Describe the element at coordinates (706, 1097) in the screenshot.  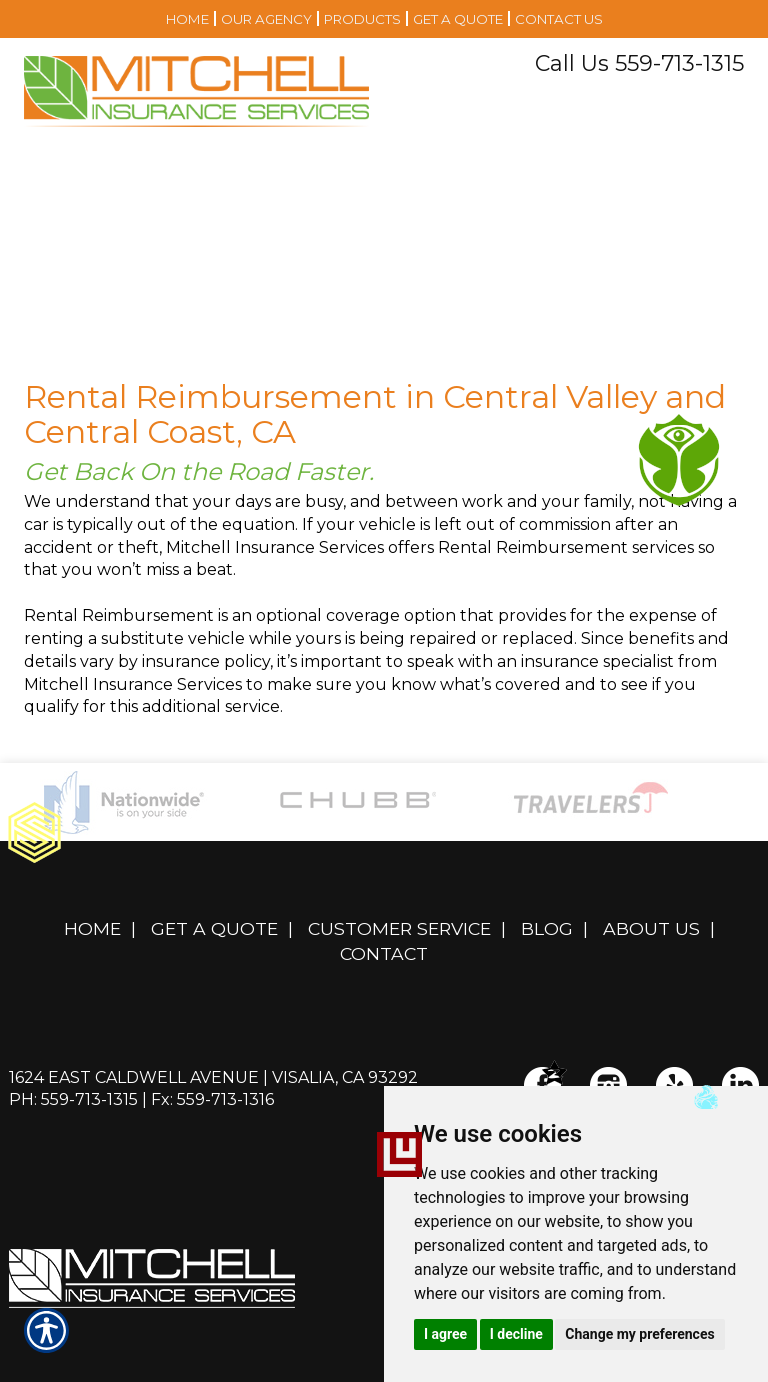
I see `apache flink logo` at that location.